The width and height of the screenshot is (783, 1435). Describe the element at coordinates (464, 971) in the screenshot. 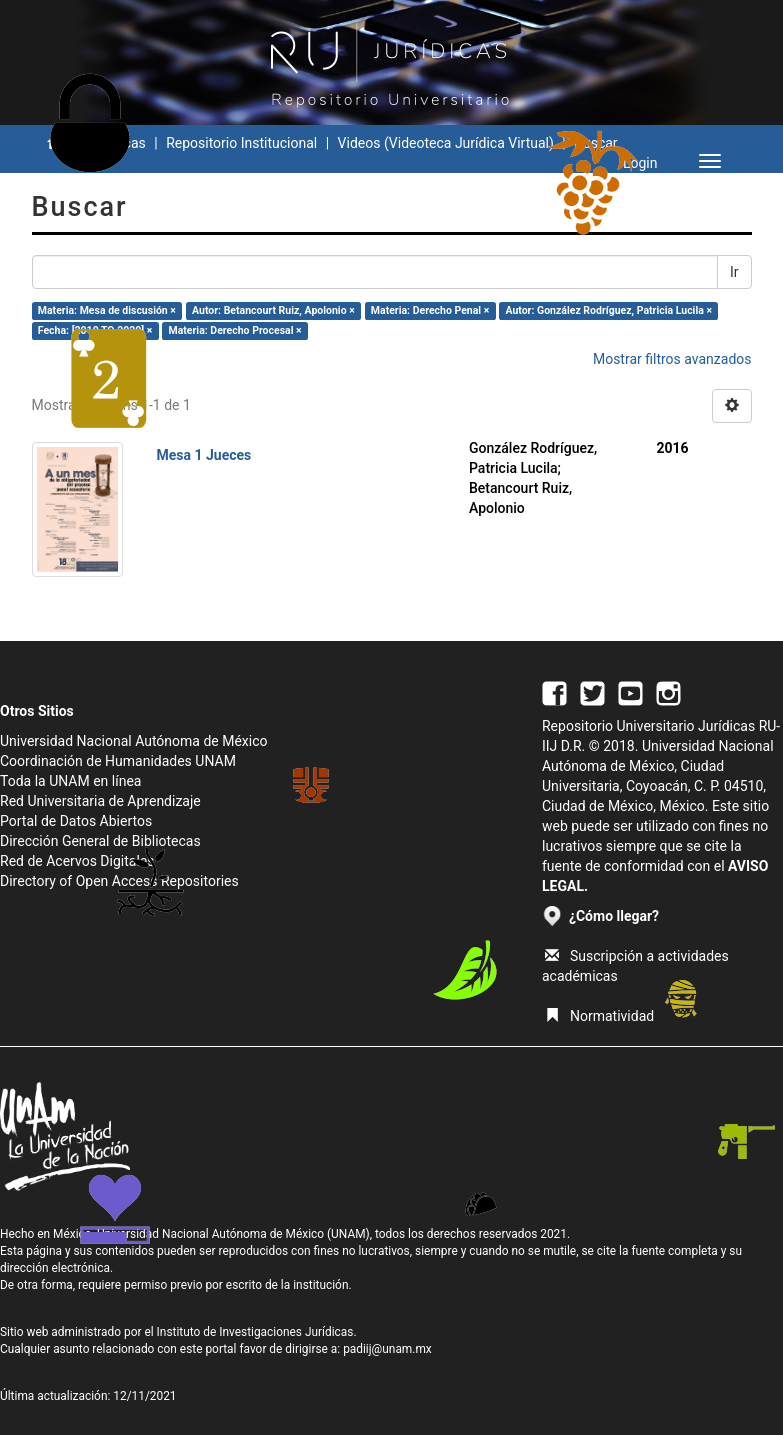

I see `indicates autumn or seasonal theme` at that location.